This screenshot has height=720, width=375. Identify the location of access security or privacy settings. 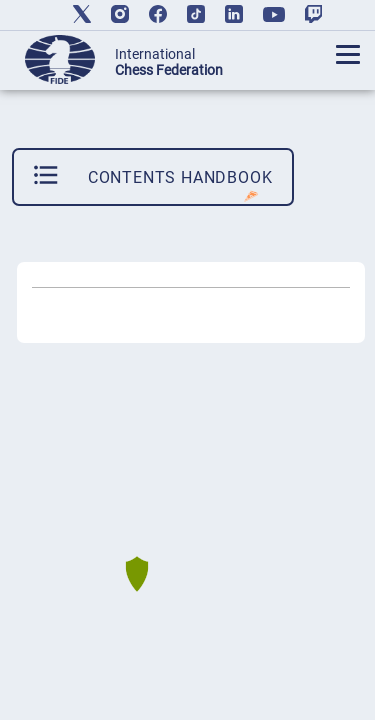
(137, 574).